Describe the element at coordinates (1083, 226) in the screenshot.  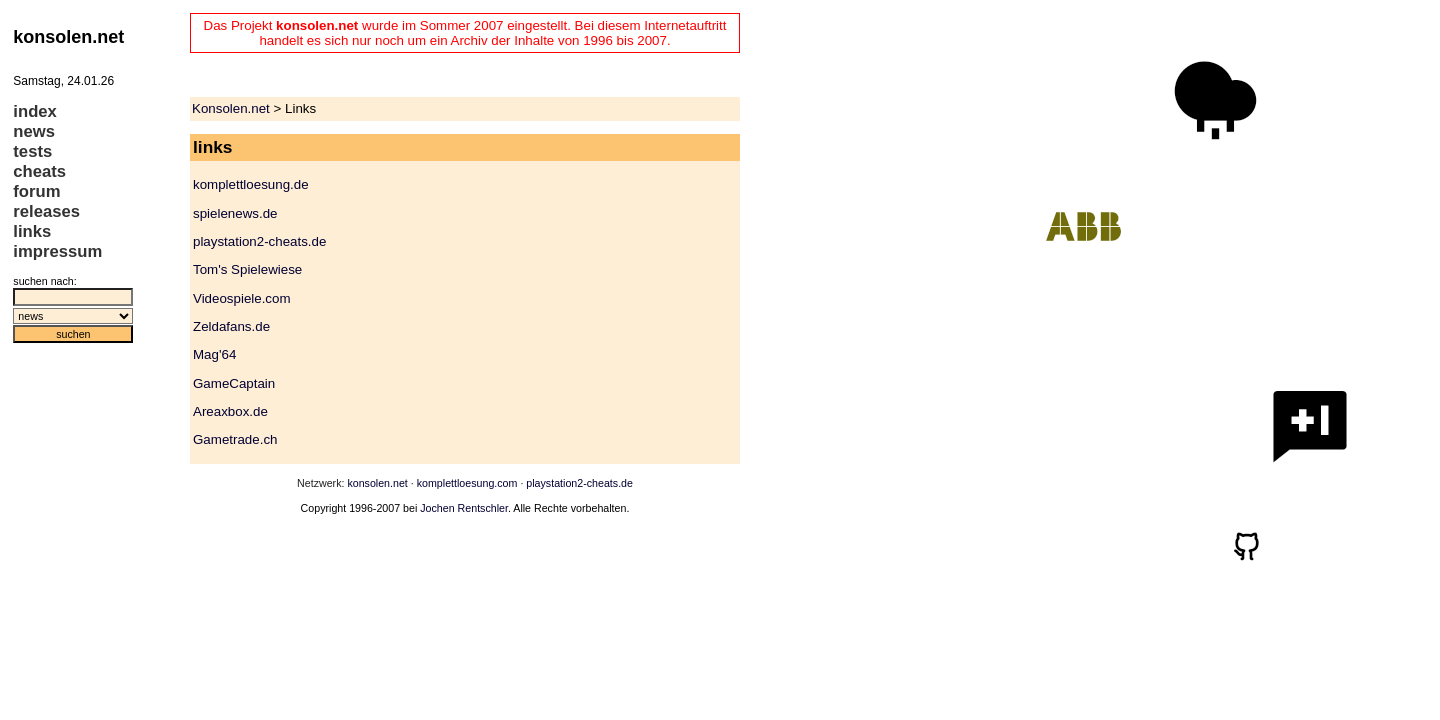
I see `ABB company logo` at that location.